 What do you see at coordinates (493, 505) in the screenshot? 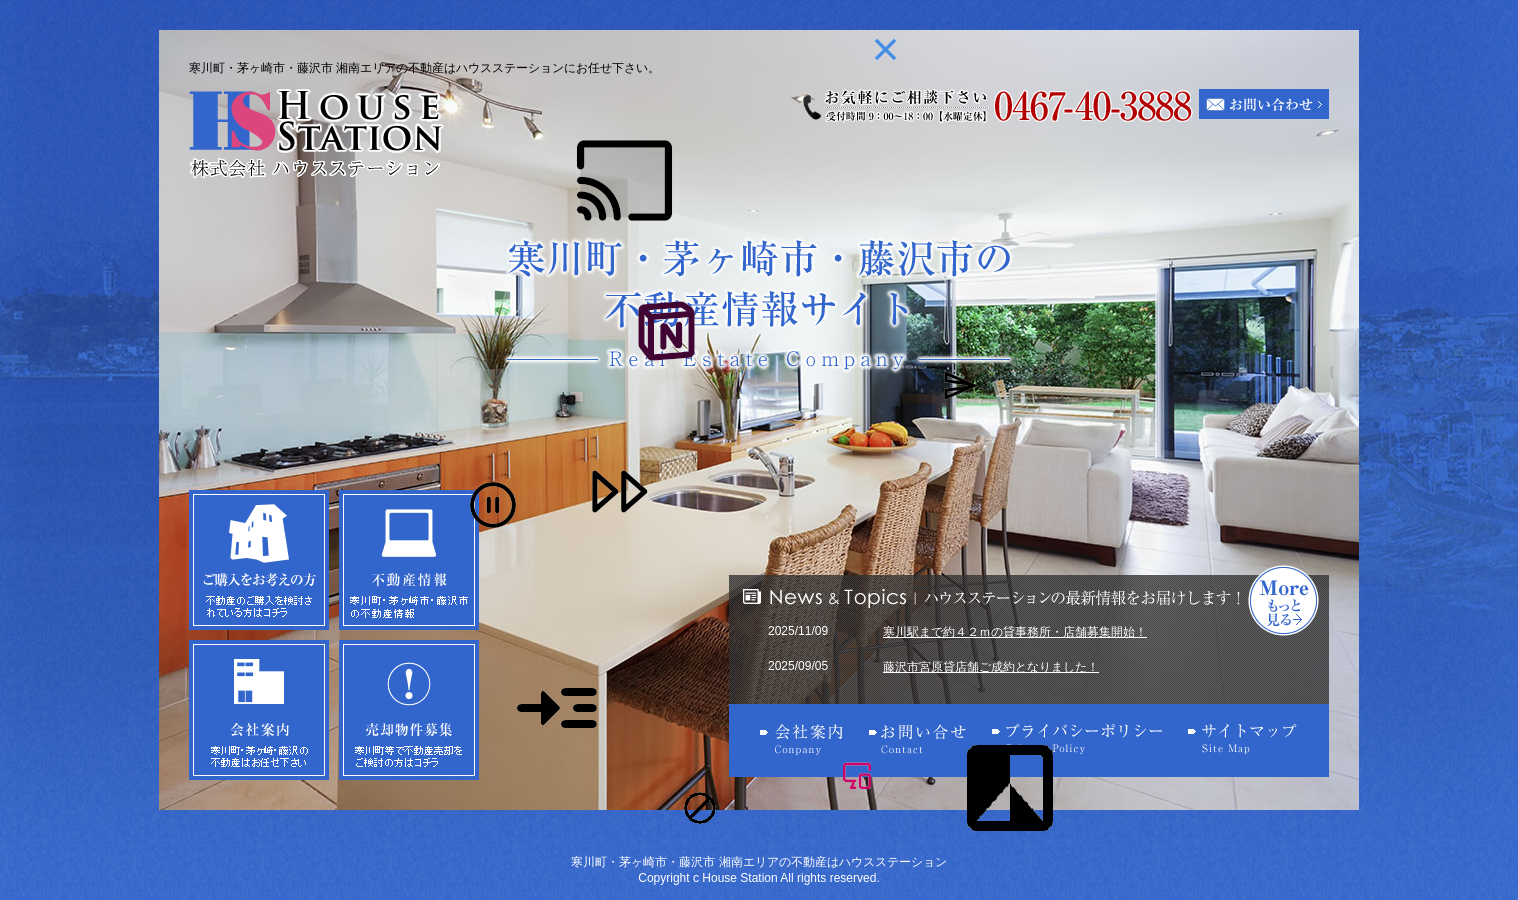
I see `pause media playback` at bounding box center [493, 505].